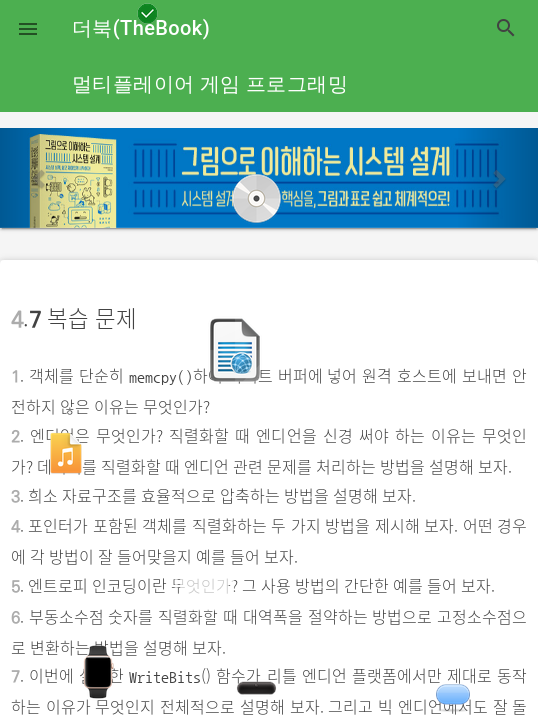 The height and width of the screenshot is (720, 538). What do you see at coordinates (66, 453) in the screenshot?
I see `an ogg audio file` at bounding box center [66, 453].